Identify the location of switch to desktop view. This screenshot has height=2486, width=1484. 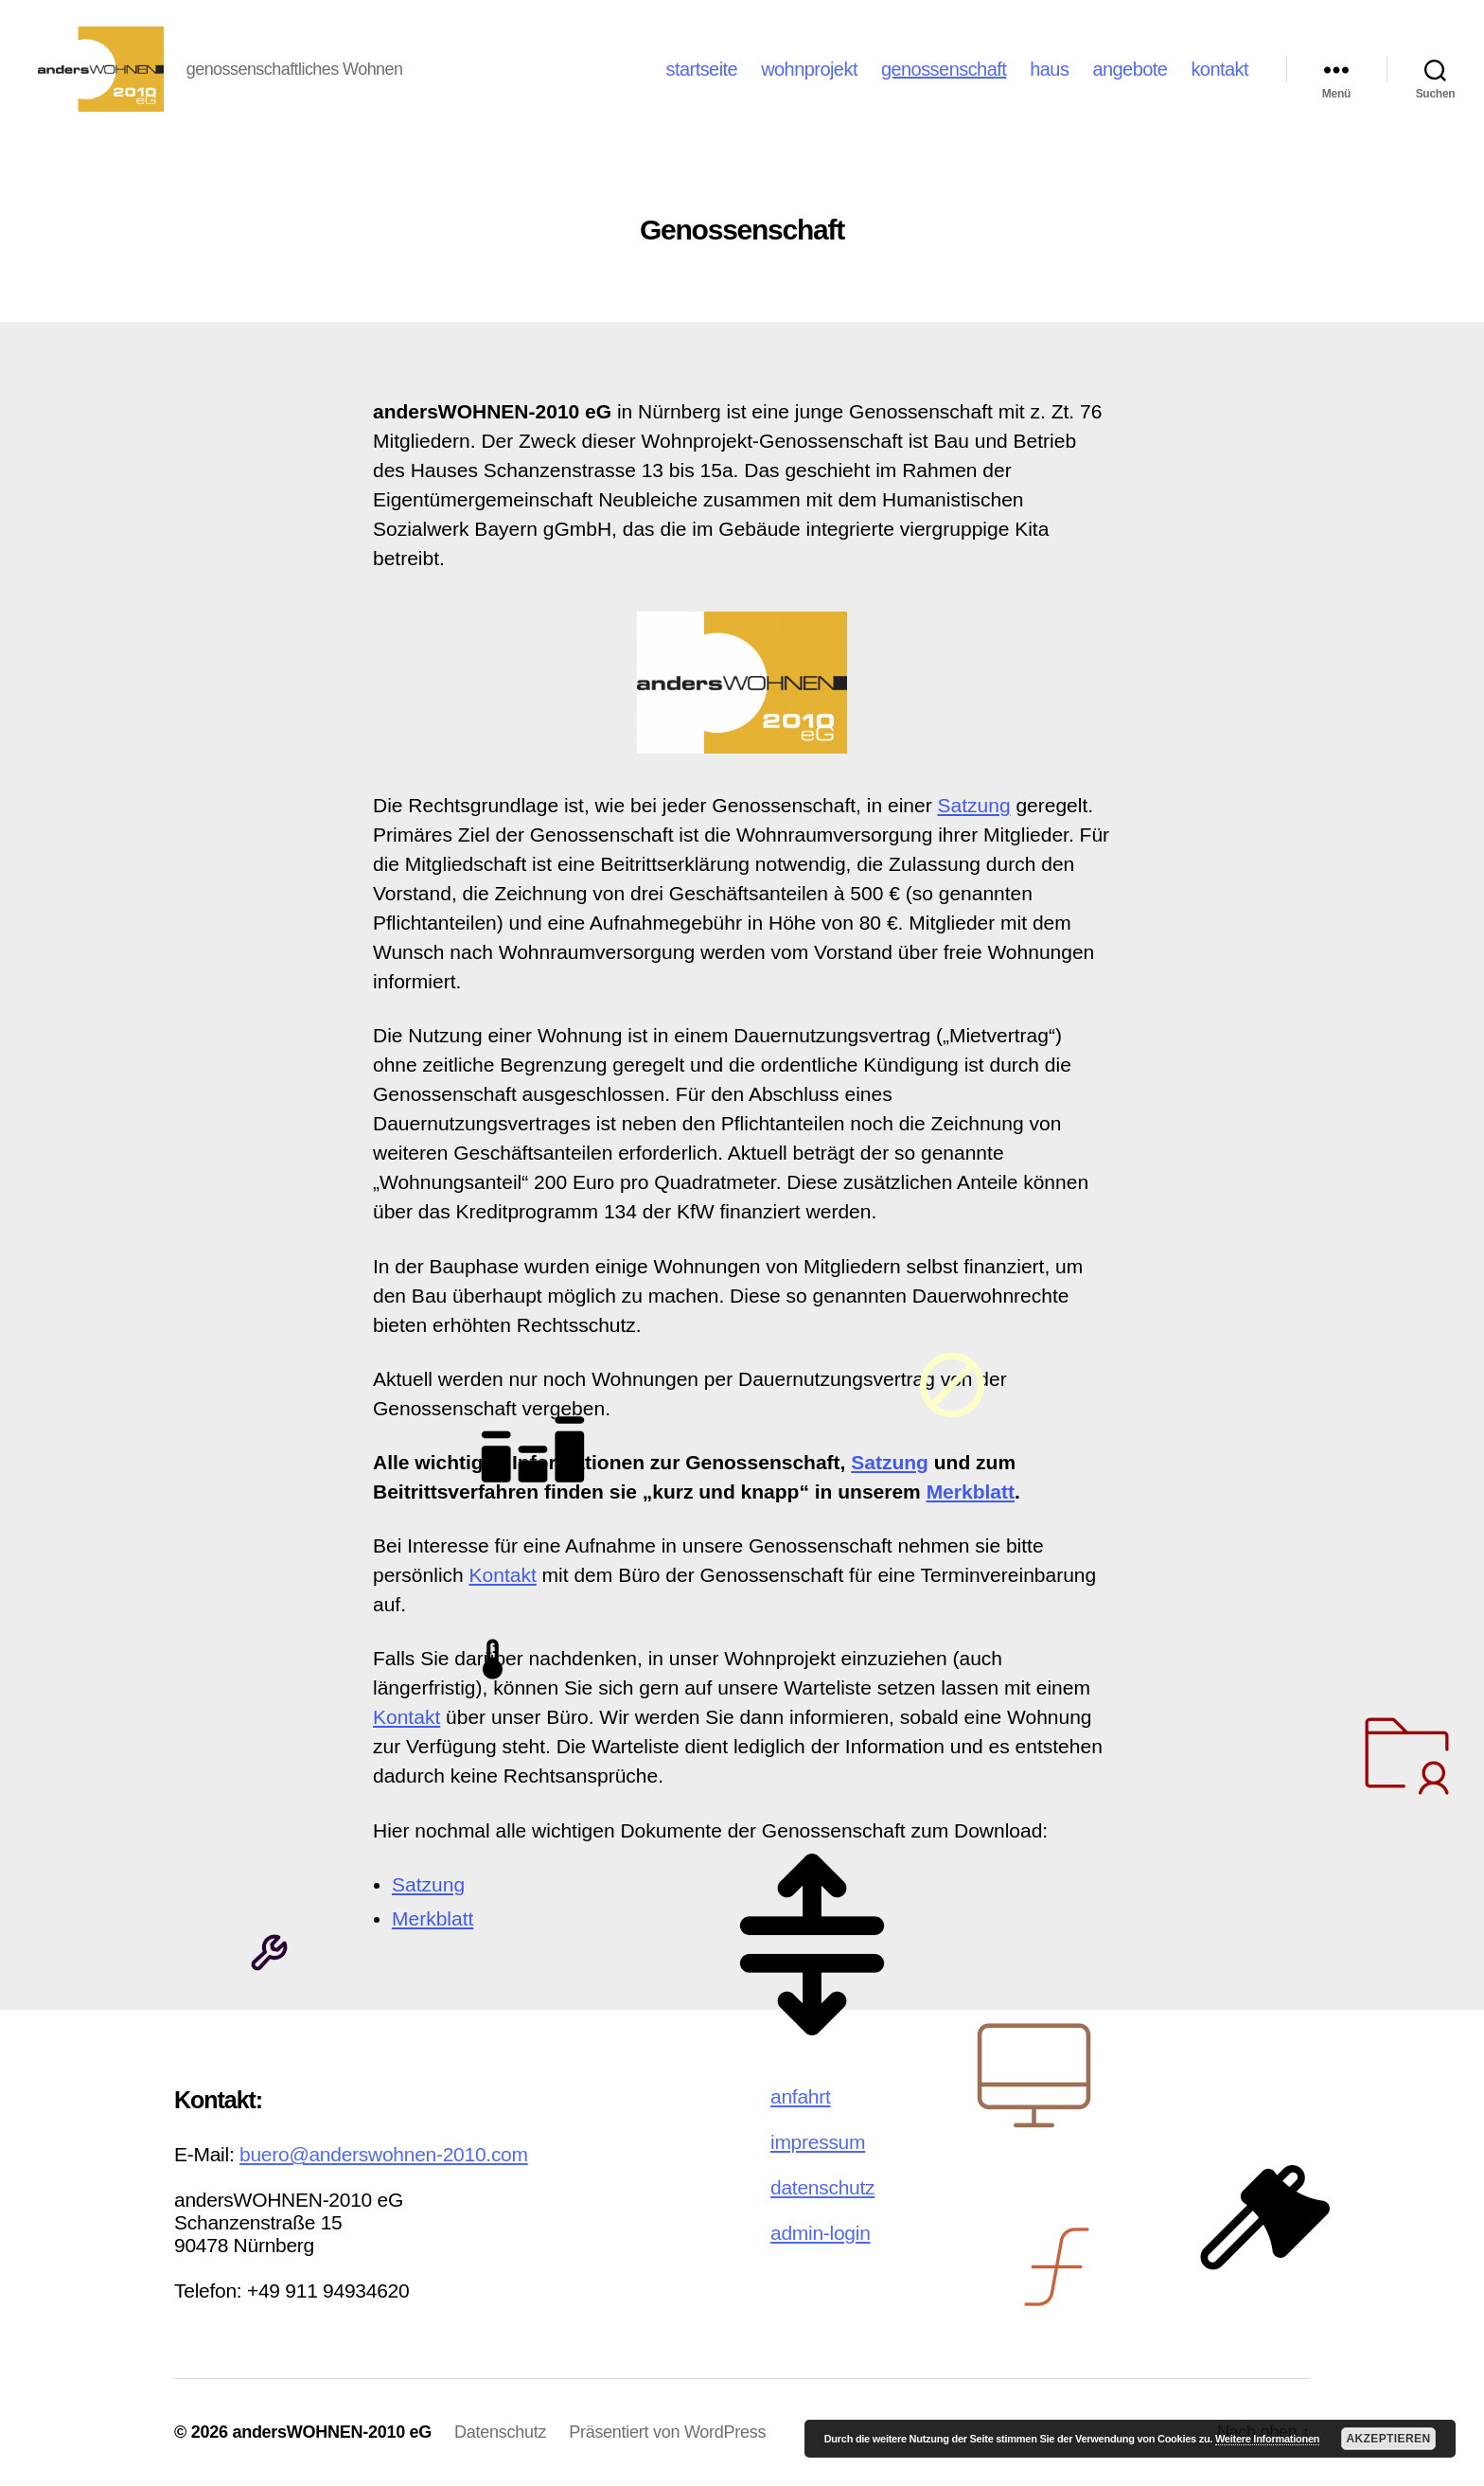
(1034, 2070).